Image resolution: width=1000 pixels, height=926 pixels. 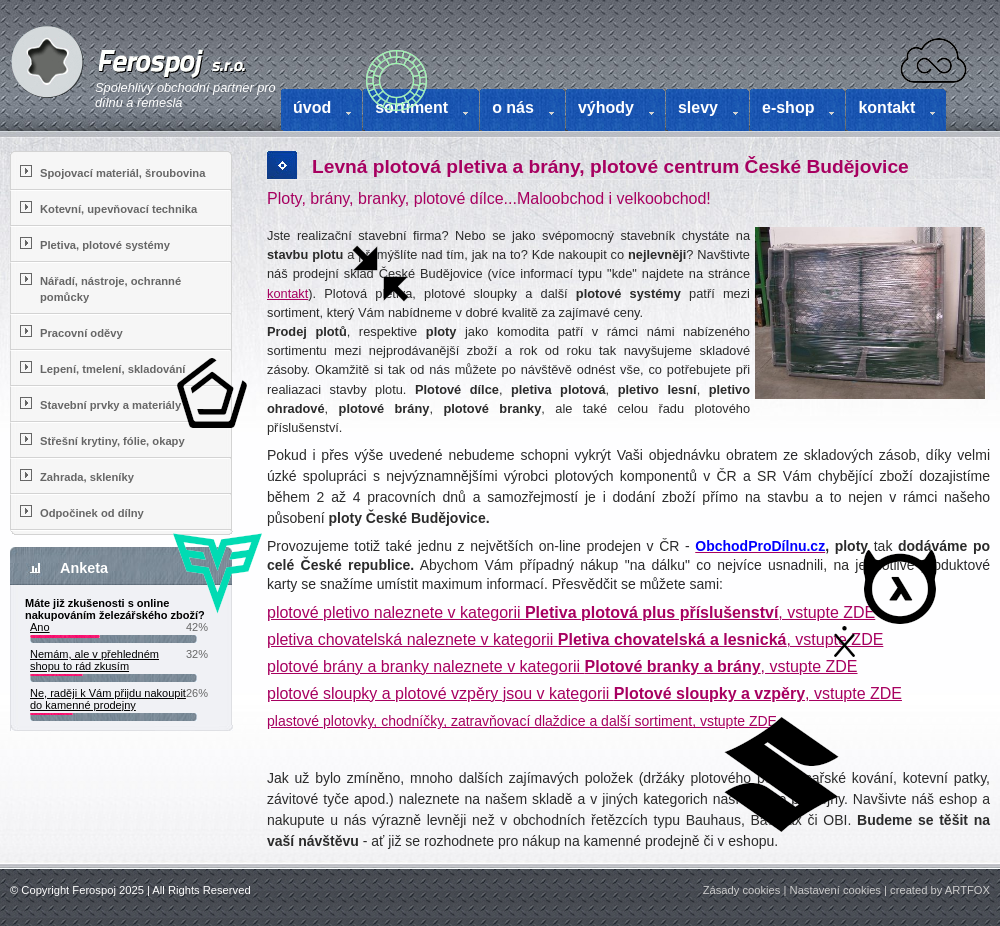 I want to click on hasura platform logo, so click(x=900, y=587).